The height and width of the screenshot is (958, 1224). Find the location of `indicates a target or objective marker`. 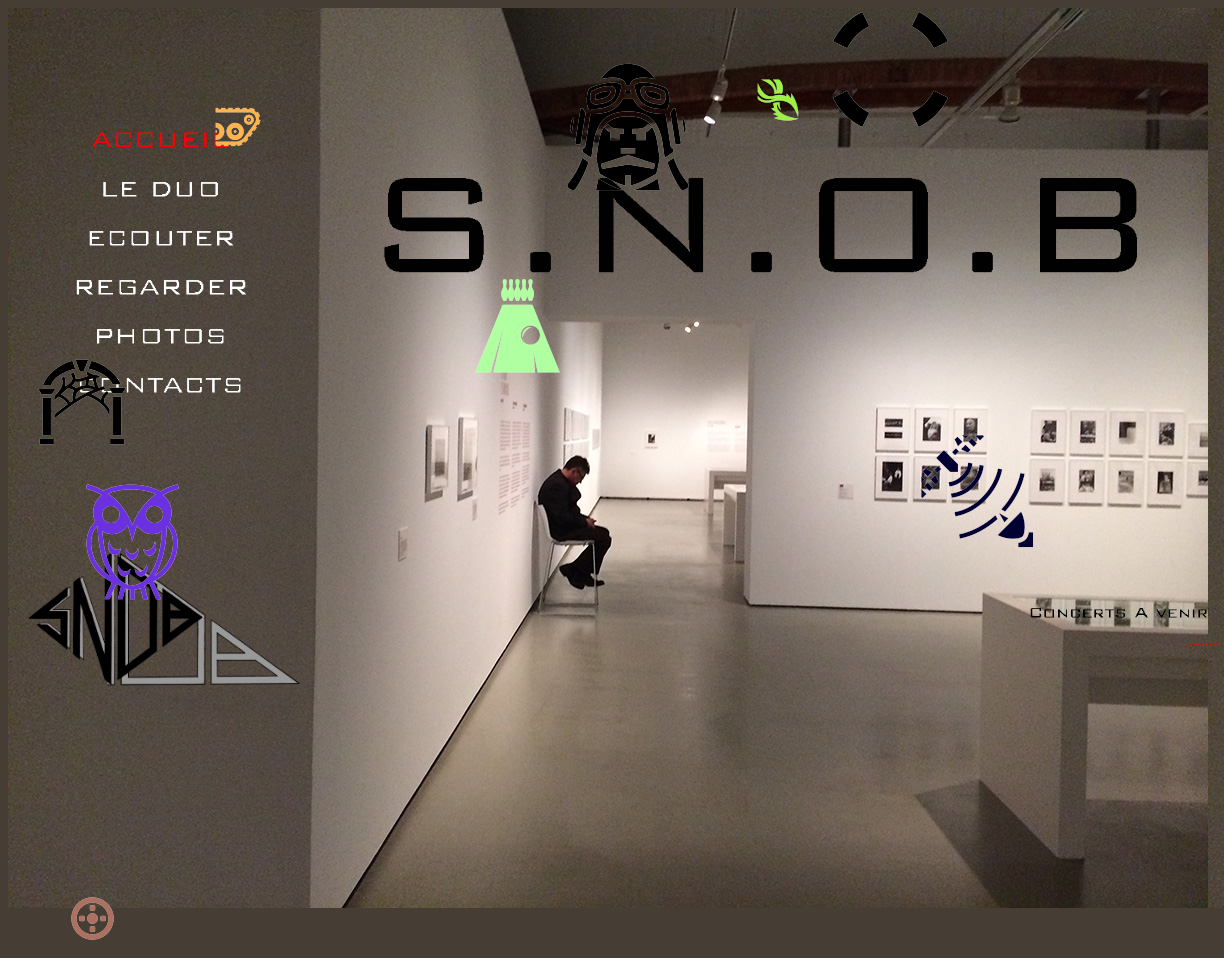

indicates a target or objective marker is located at coordinates (92, 918).